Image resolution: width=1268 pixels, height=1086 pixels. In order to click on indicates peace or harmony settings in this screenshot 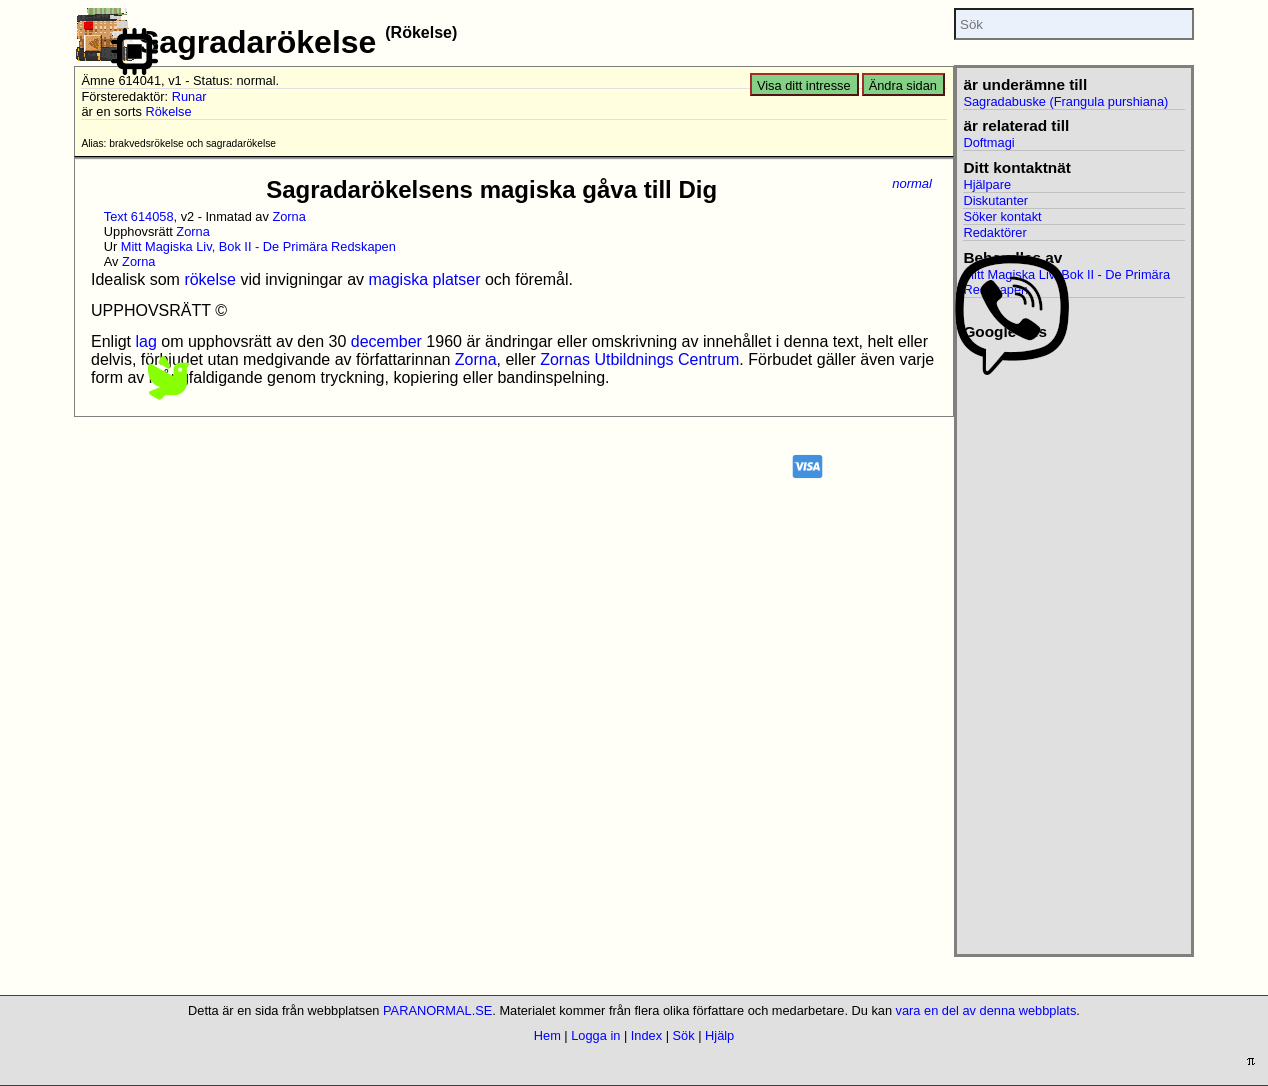, I will do `click(168, 379)`.